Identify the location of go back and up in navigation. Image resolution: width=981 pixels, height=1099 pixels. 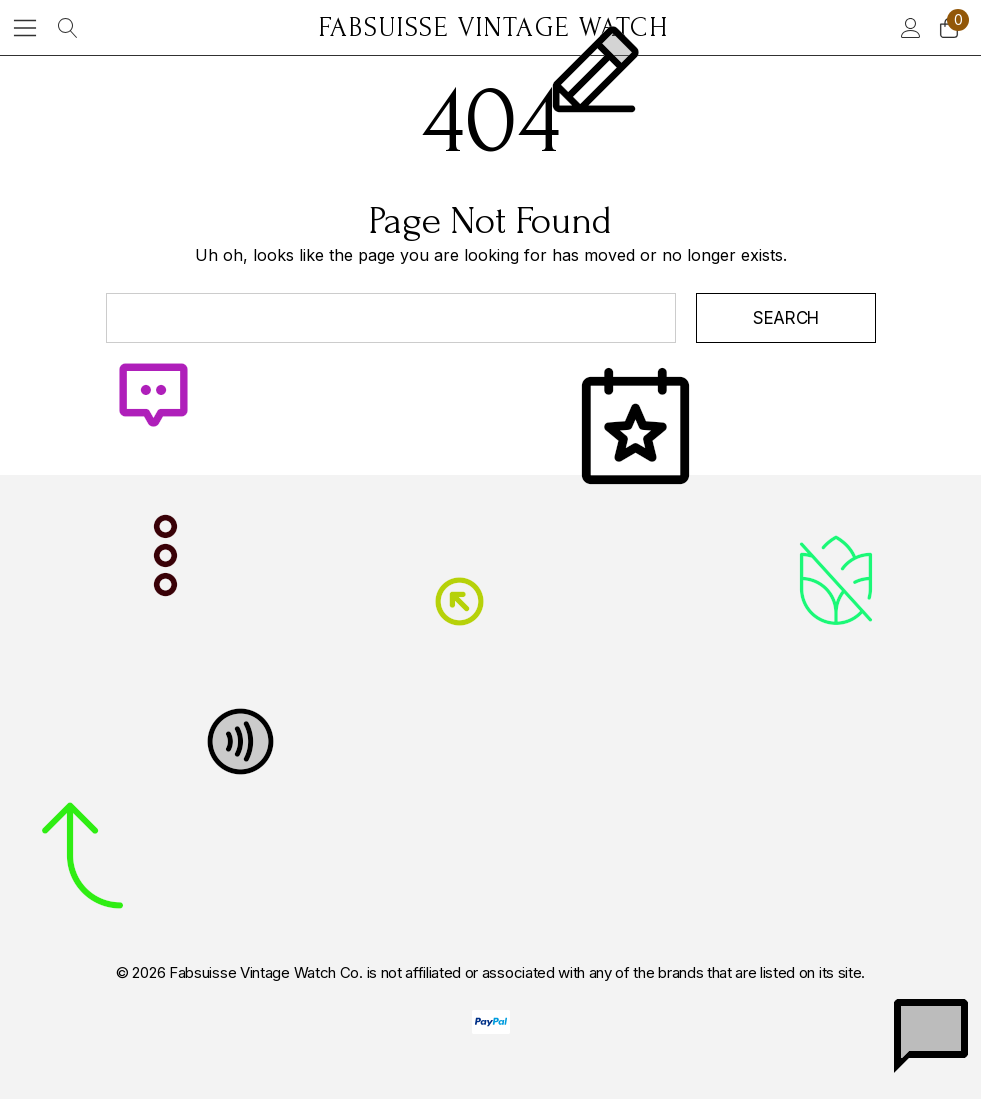
(82, 855).